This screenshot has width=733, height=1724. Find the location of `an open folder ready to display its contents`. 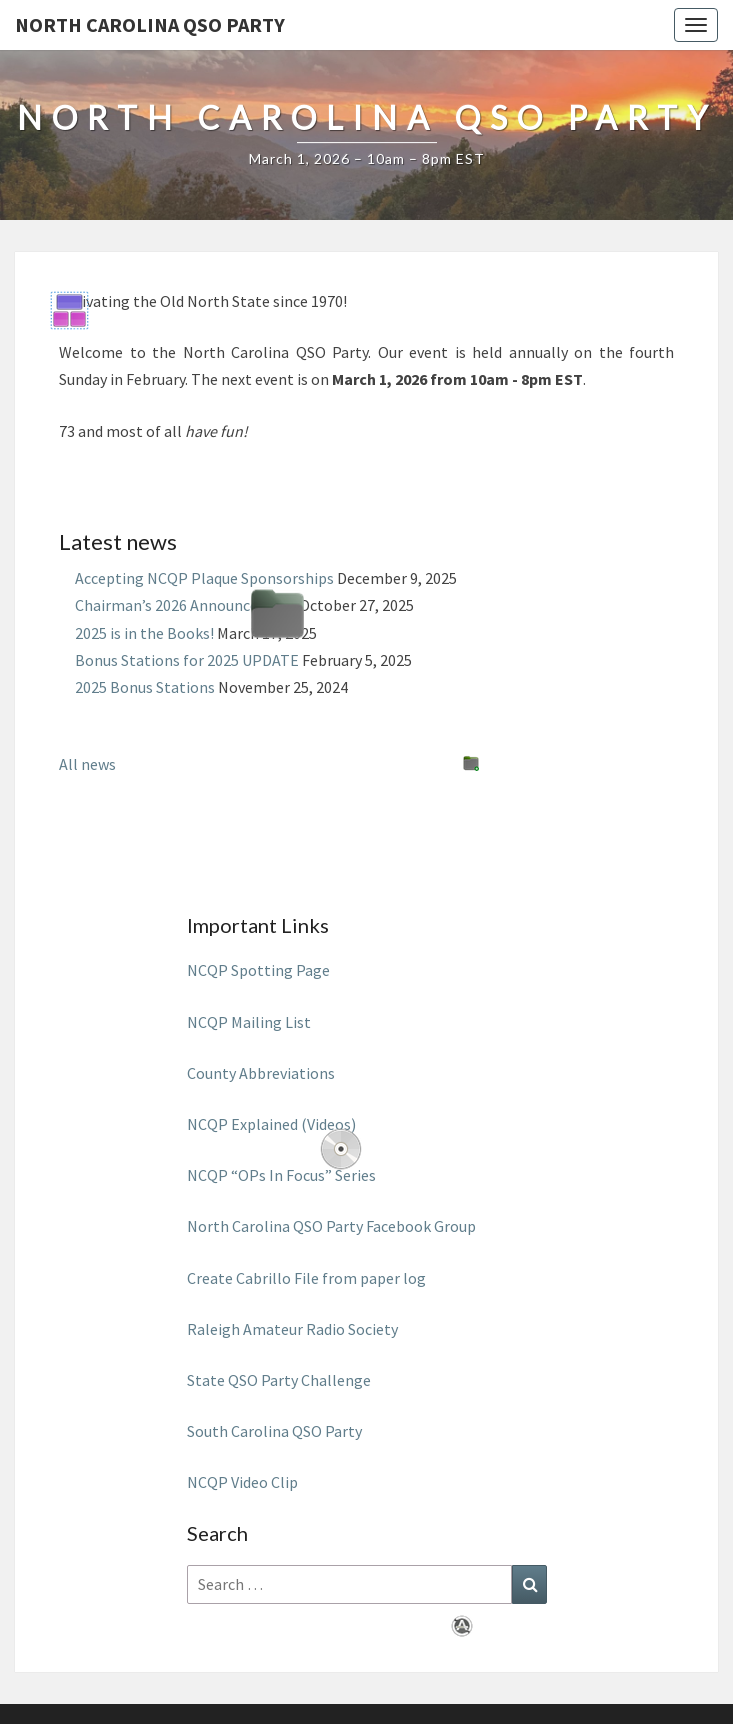

an open folder ready to display its contents is located at coordinates (277, 613).